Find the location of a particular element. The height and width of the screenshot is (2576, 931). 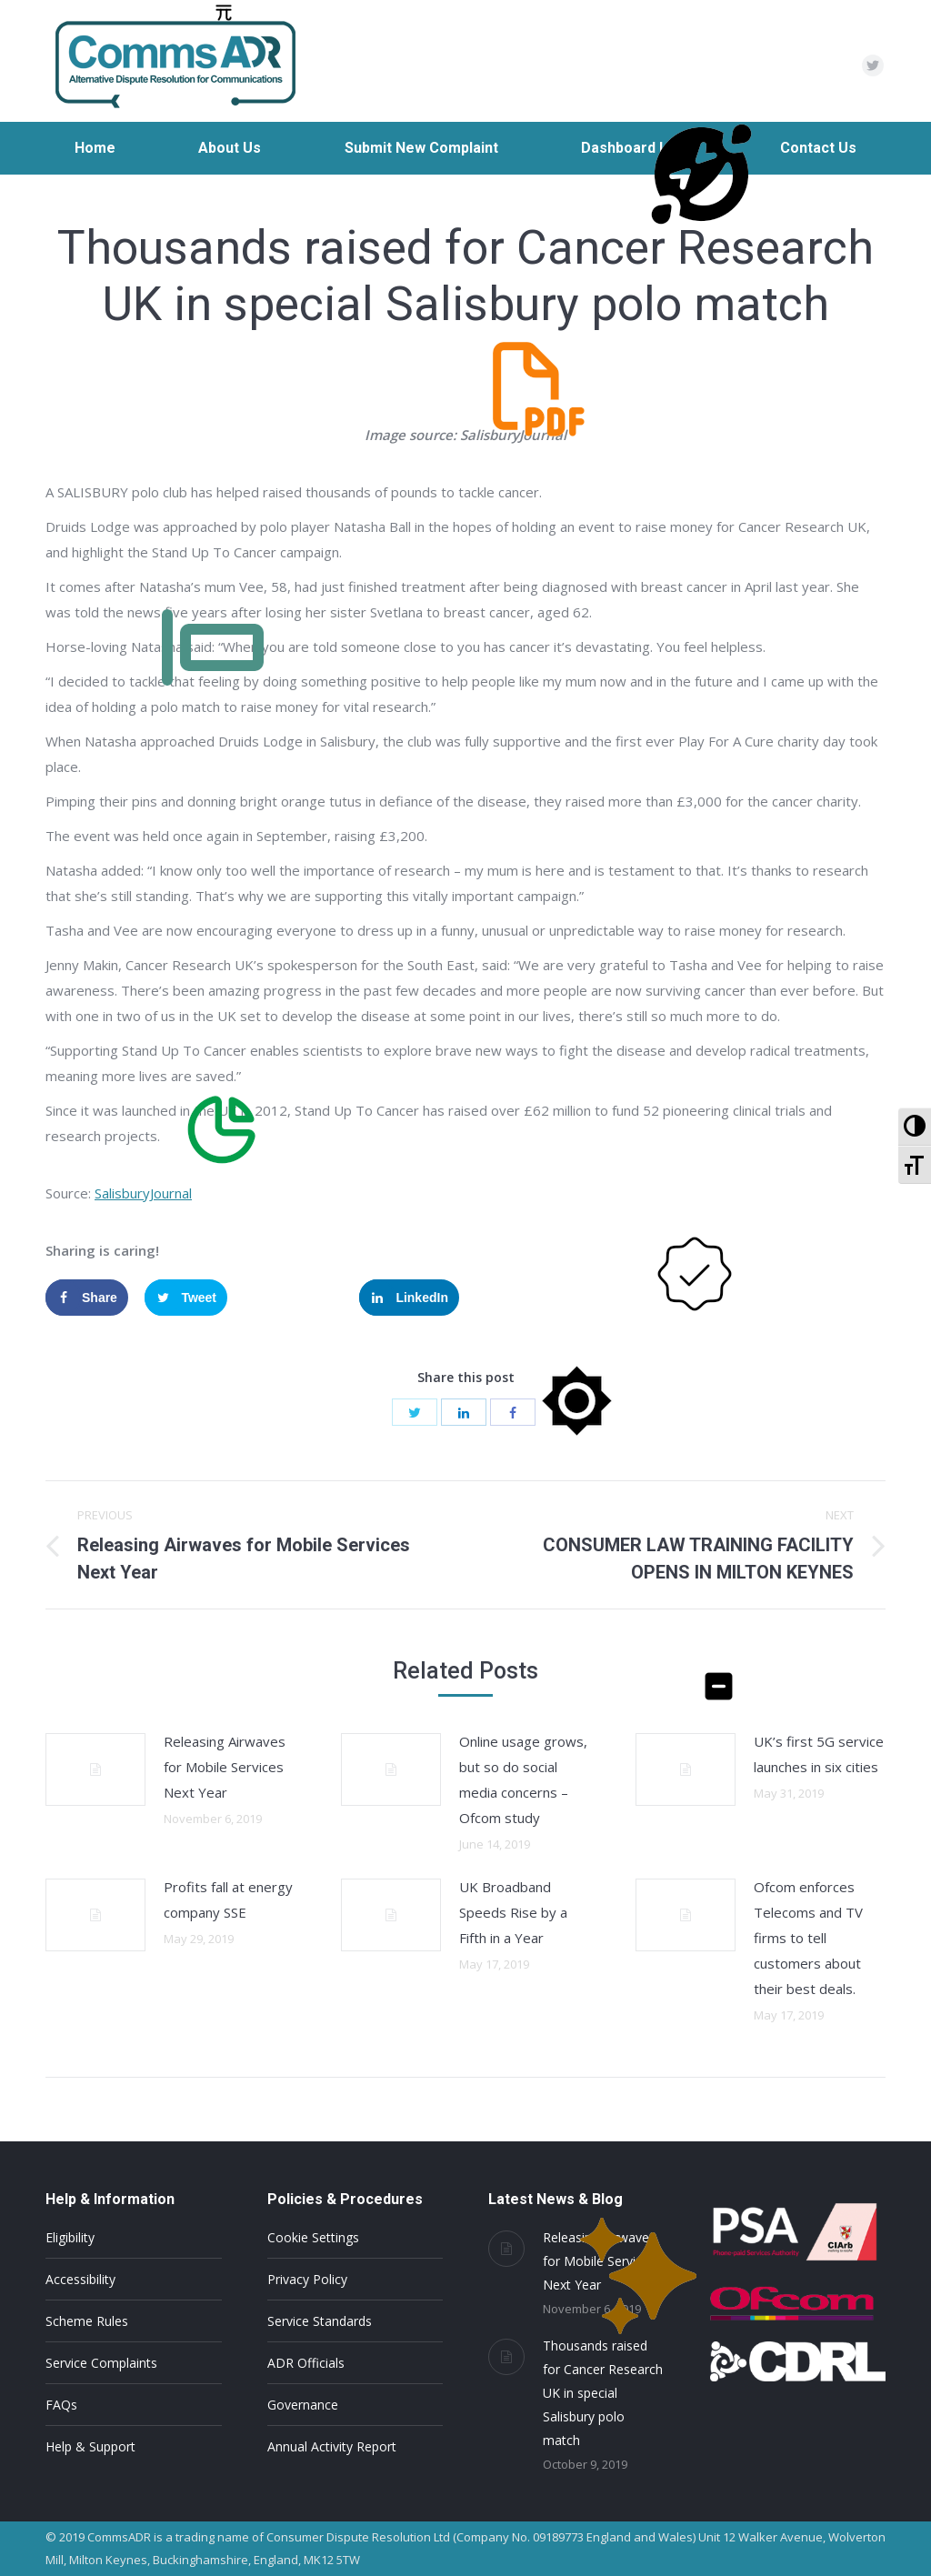

view analytics or statistics breakdown is located at coordinates (222, 1129).